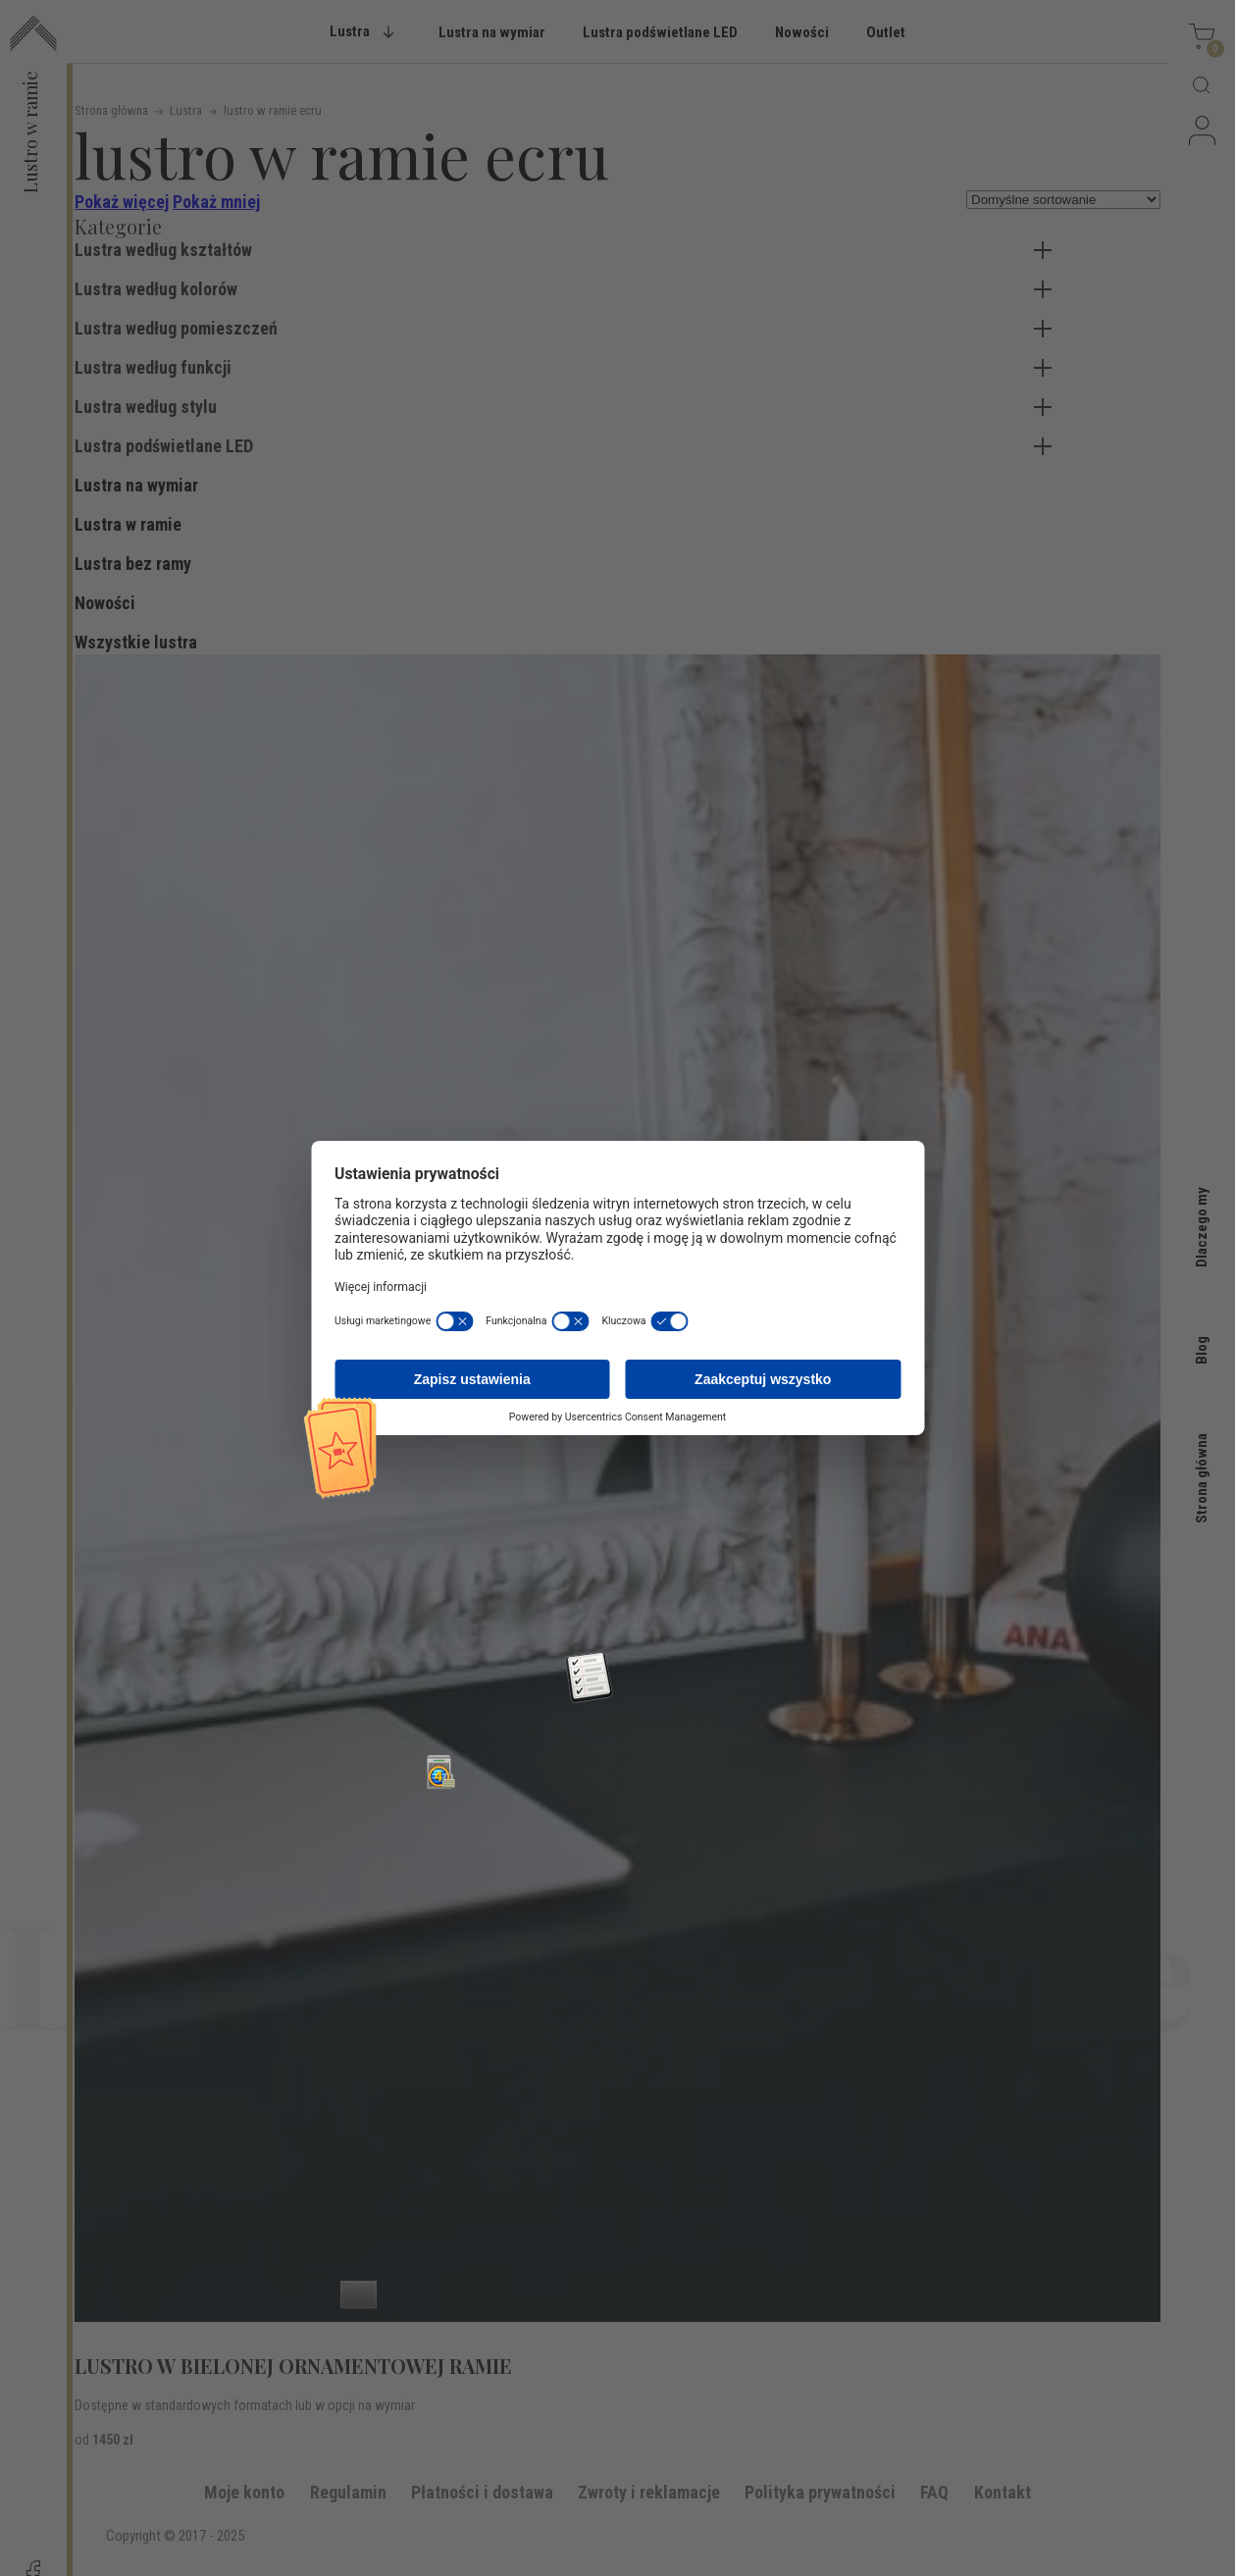 This screenshot has height=2576, width=1235. I want to click on access iMovie theater or shared projects, so click(344, 1449).